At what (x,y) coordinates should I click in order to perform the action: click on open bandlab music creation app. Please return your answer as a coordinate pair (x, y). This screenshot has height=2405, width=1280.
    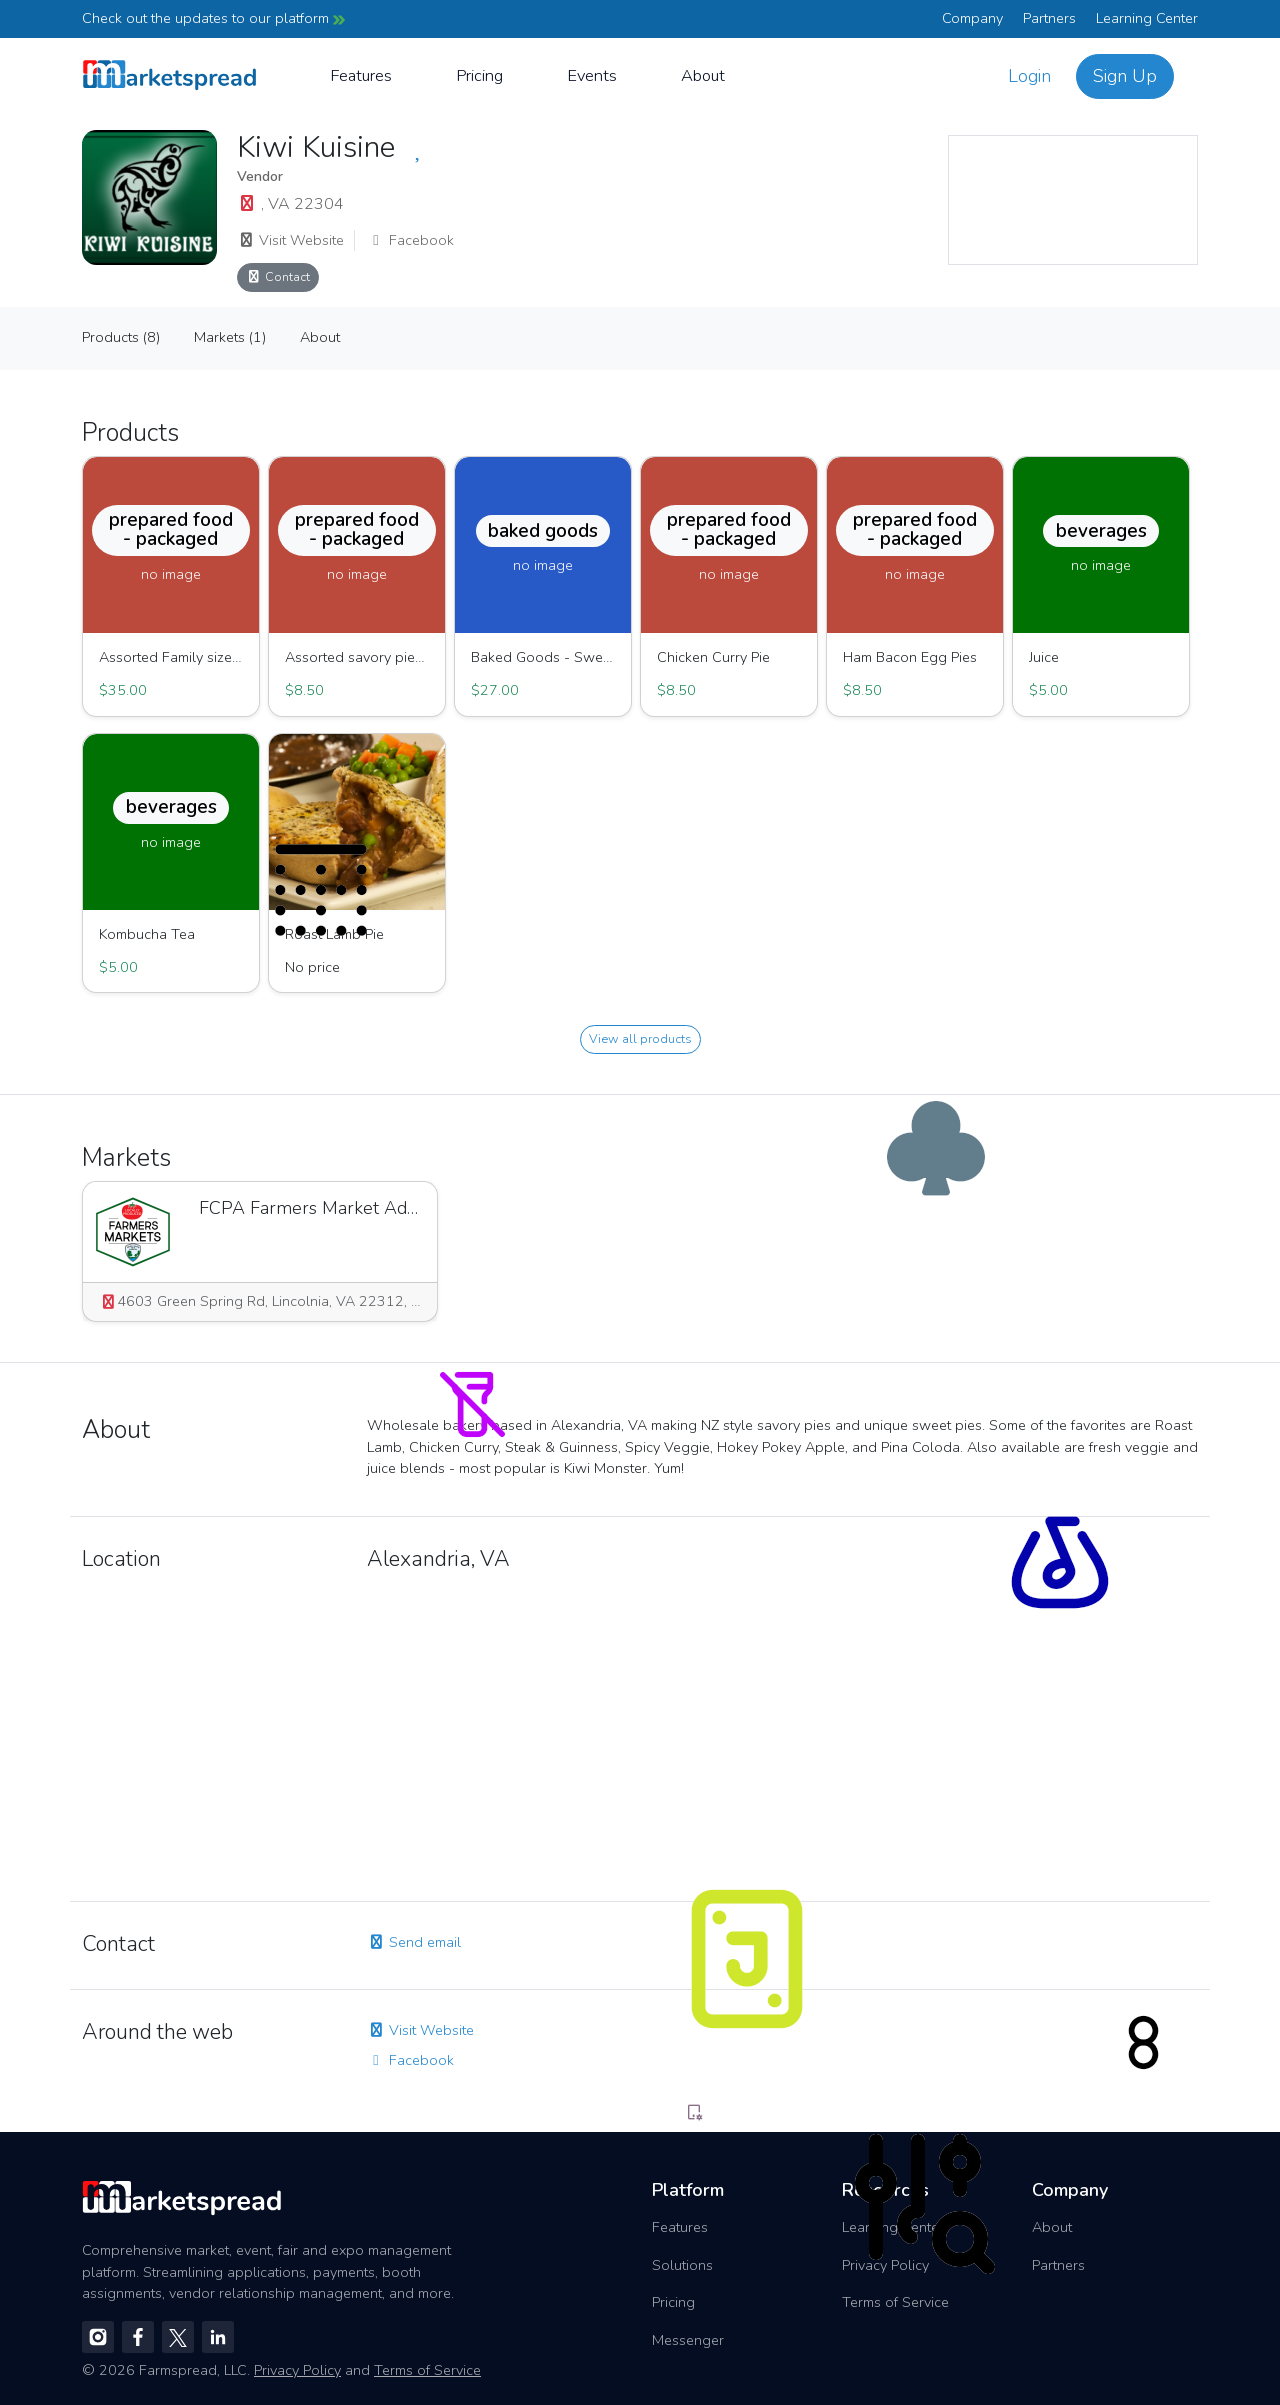
    Looking at the image, I should click on (1060, 1560).